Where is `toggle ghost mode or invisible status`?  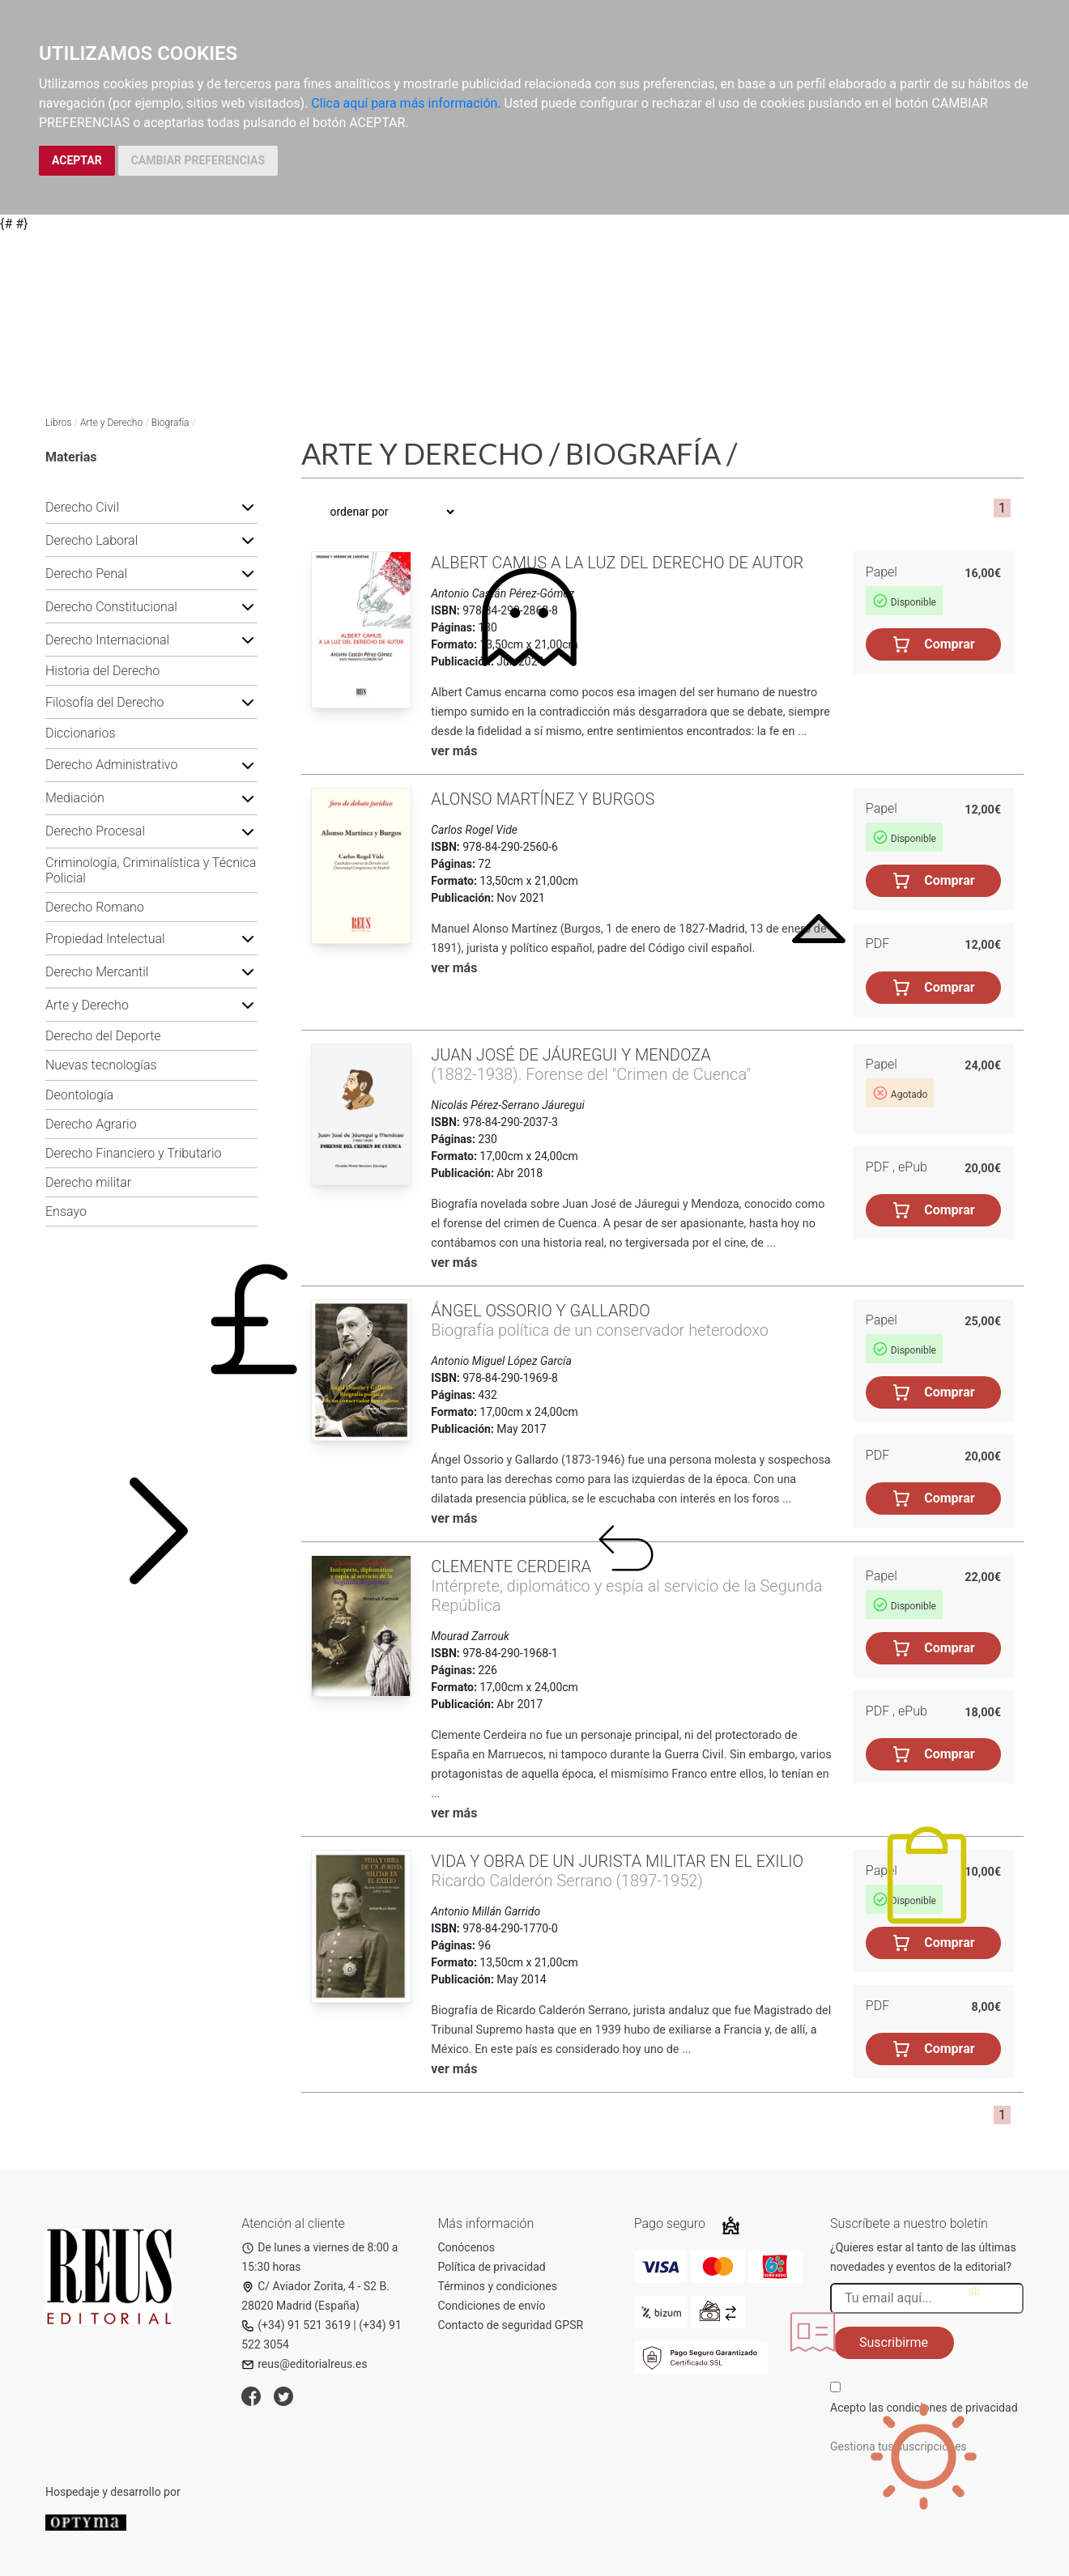
toggle ghost mode or invisible status is located at coordinates (529, 618).